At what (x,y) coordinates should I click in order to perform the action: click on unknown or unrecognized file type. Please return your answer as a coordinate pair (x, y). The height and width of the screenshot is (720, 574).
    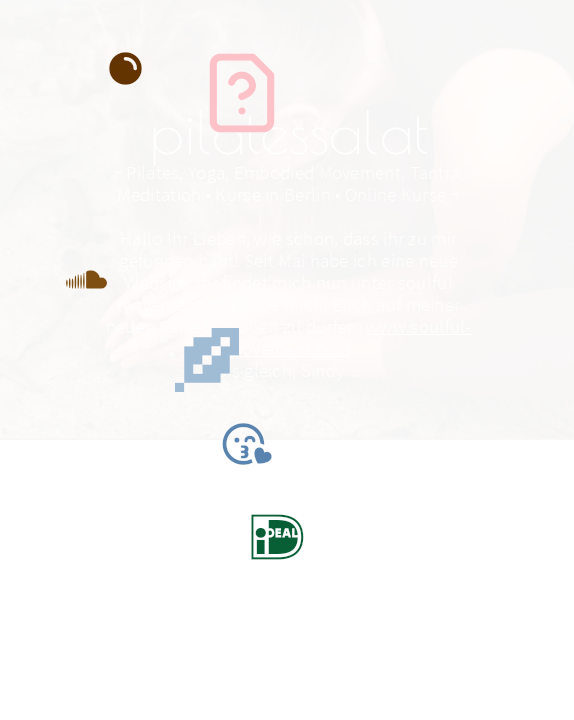
    Looking at the image, I should click on (242, 93).